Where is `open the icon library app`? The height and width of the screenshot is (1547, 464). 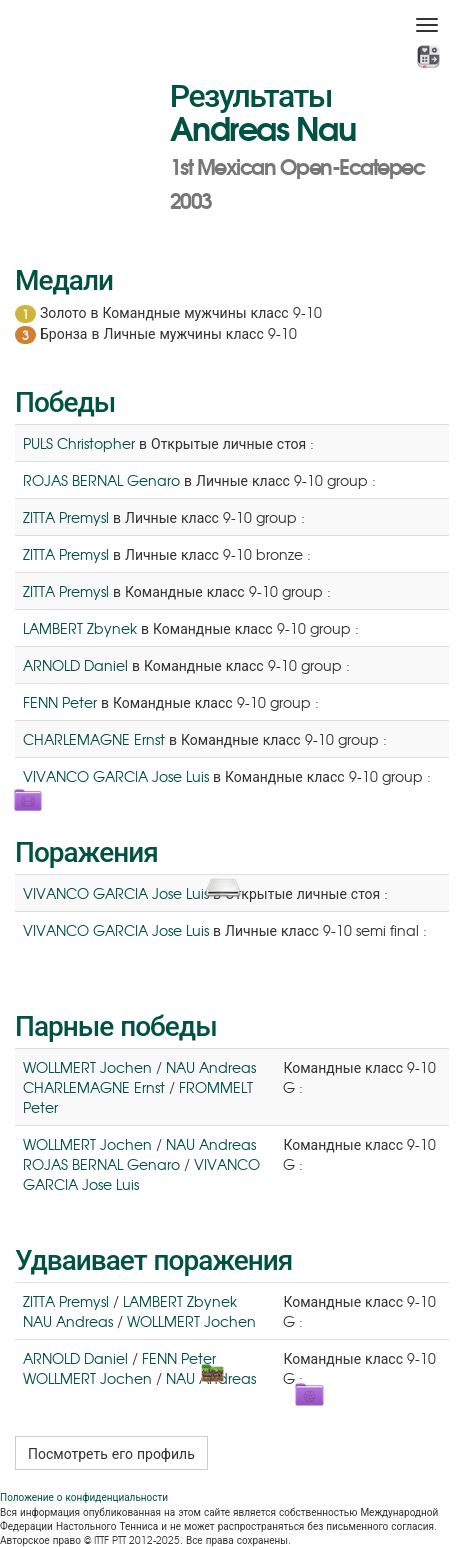 open the icon library app is located at coordinates (428, 56).